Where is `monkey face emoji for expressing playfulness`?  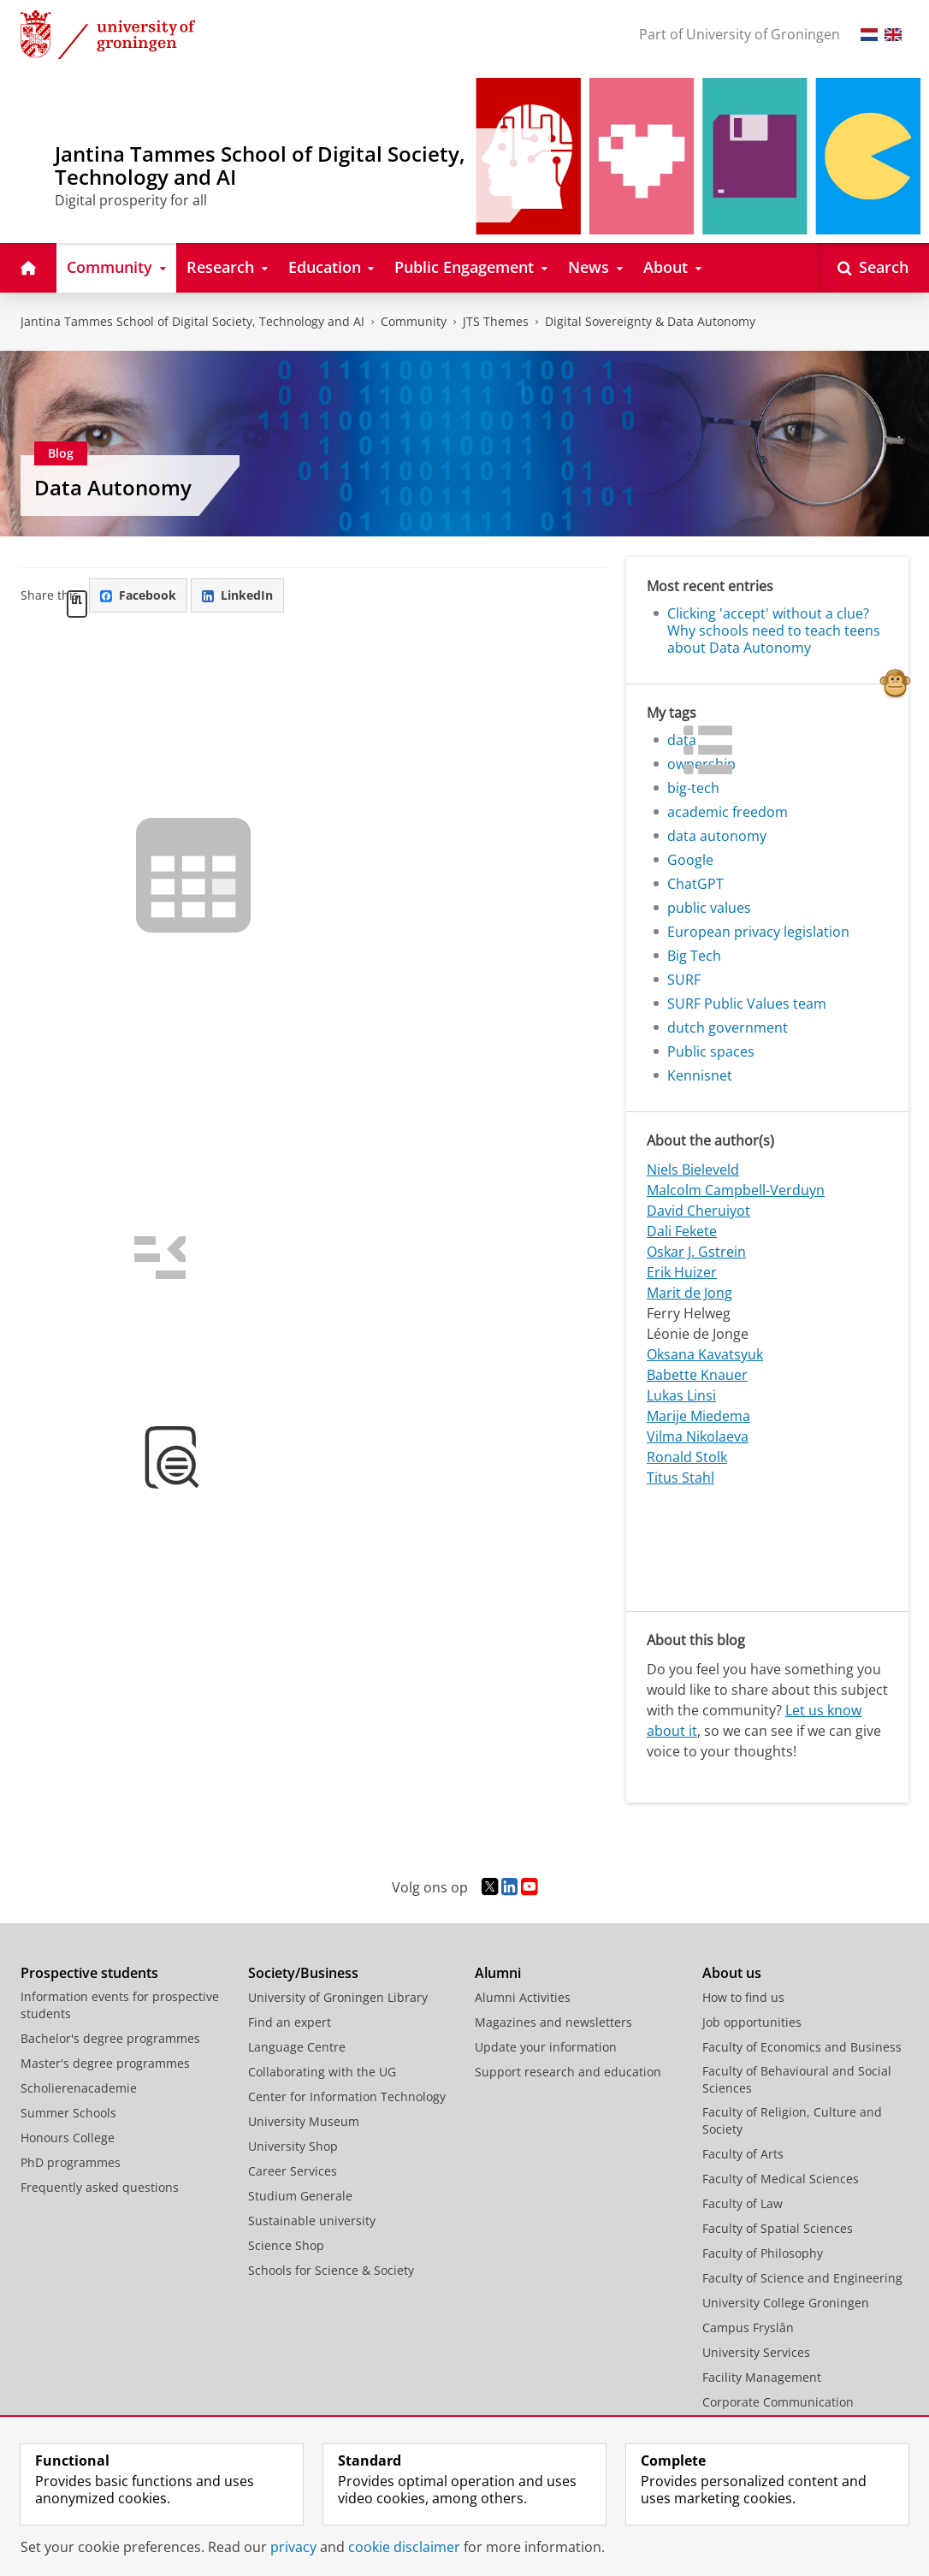 monkey face emoji for expressing playfulness is located at coordinates (895, 683).